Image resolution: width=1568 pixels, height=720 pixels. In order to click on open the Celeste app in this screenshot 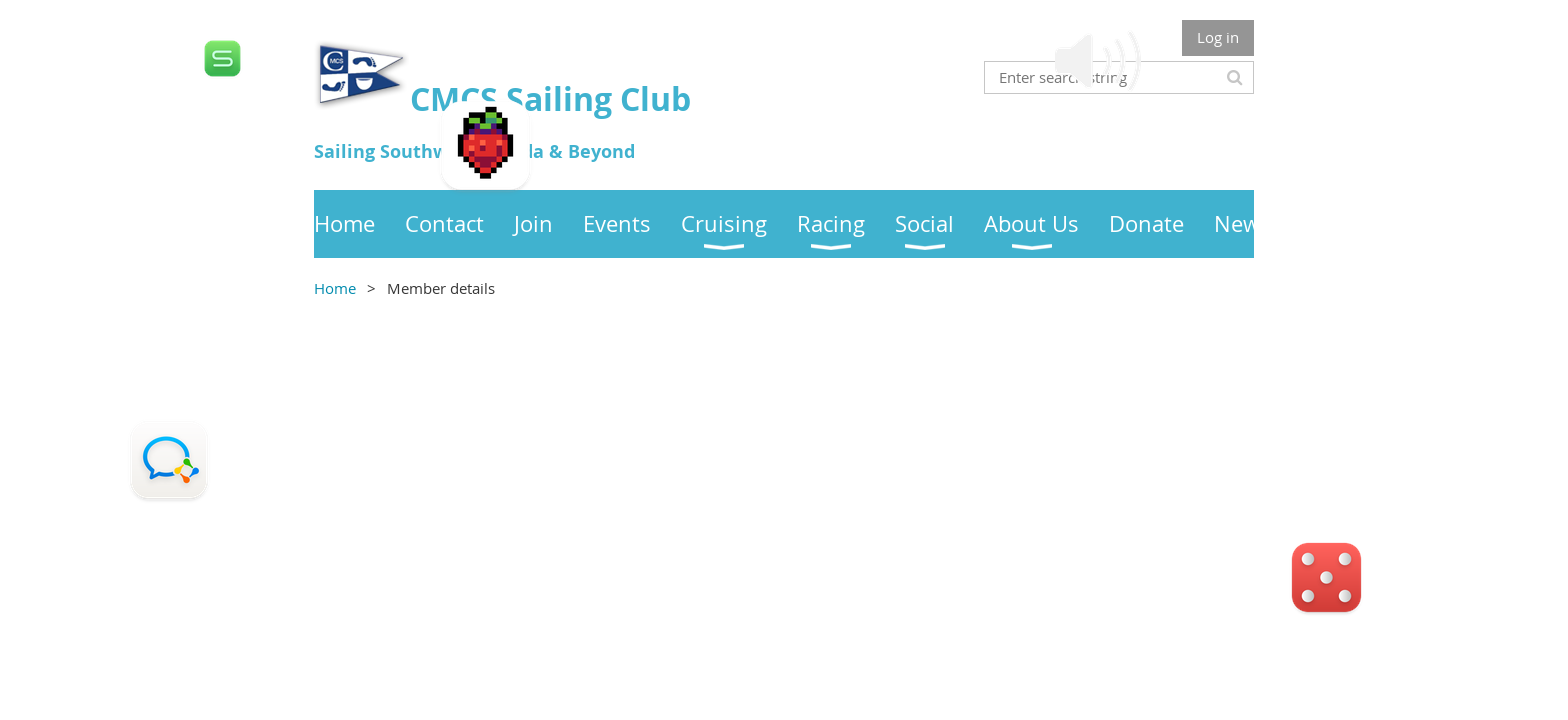, I will do `click(485, 145)`.